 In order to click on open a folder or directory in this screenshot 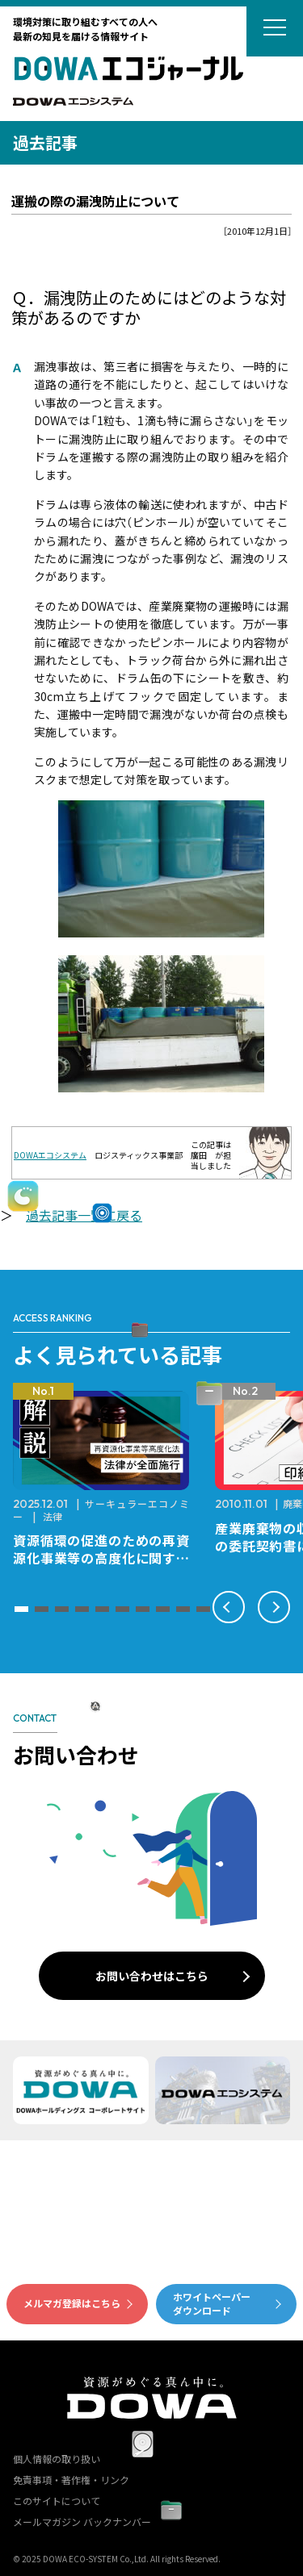, I will do `click(140, 1330)`.